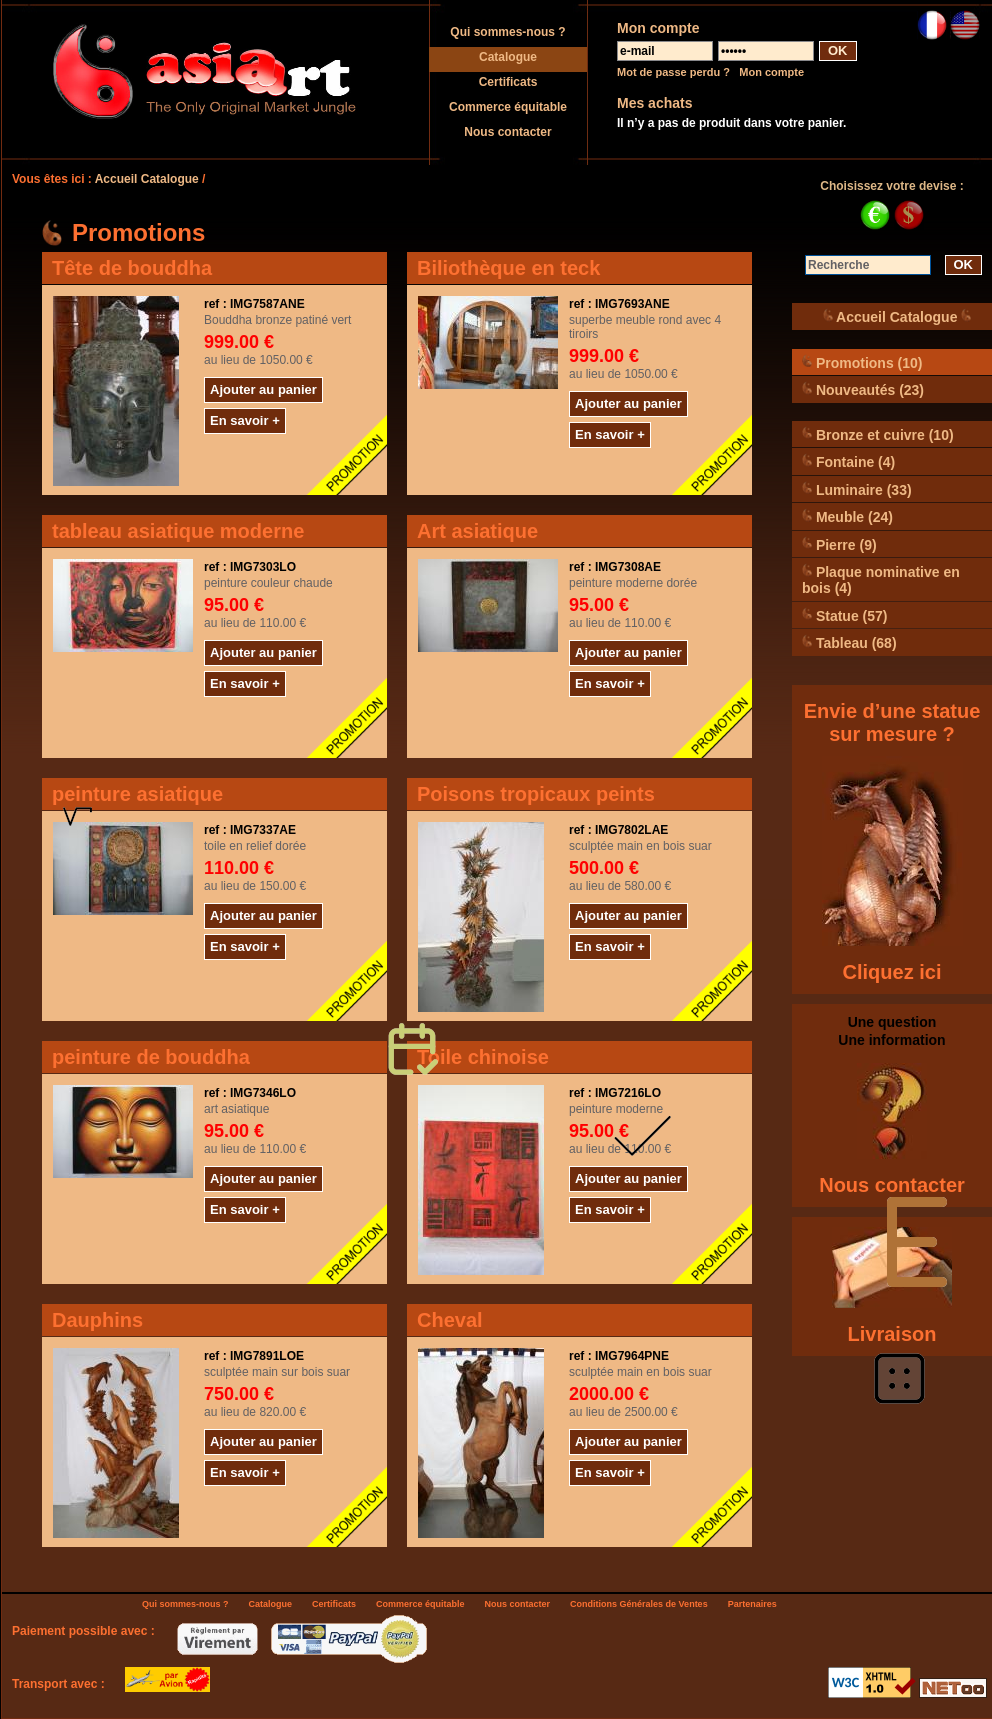  I want to click on confirm or submit an action, so click(641, 1133).